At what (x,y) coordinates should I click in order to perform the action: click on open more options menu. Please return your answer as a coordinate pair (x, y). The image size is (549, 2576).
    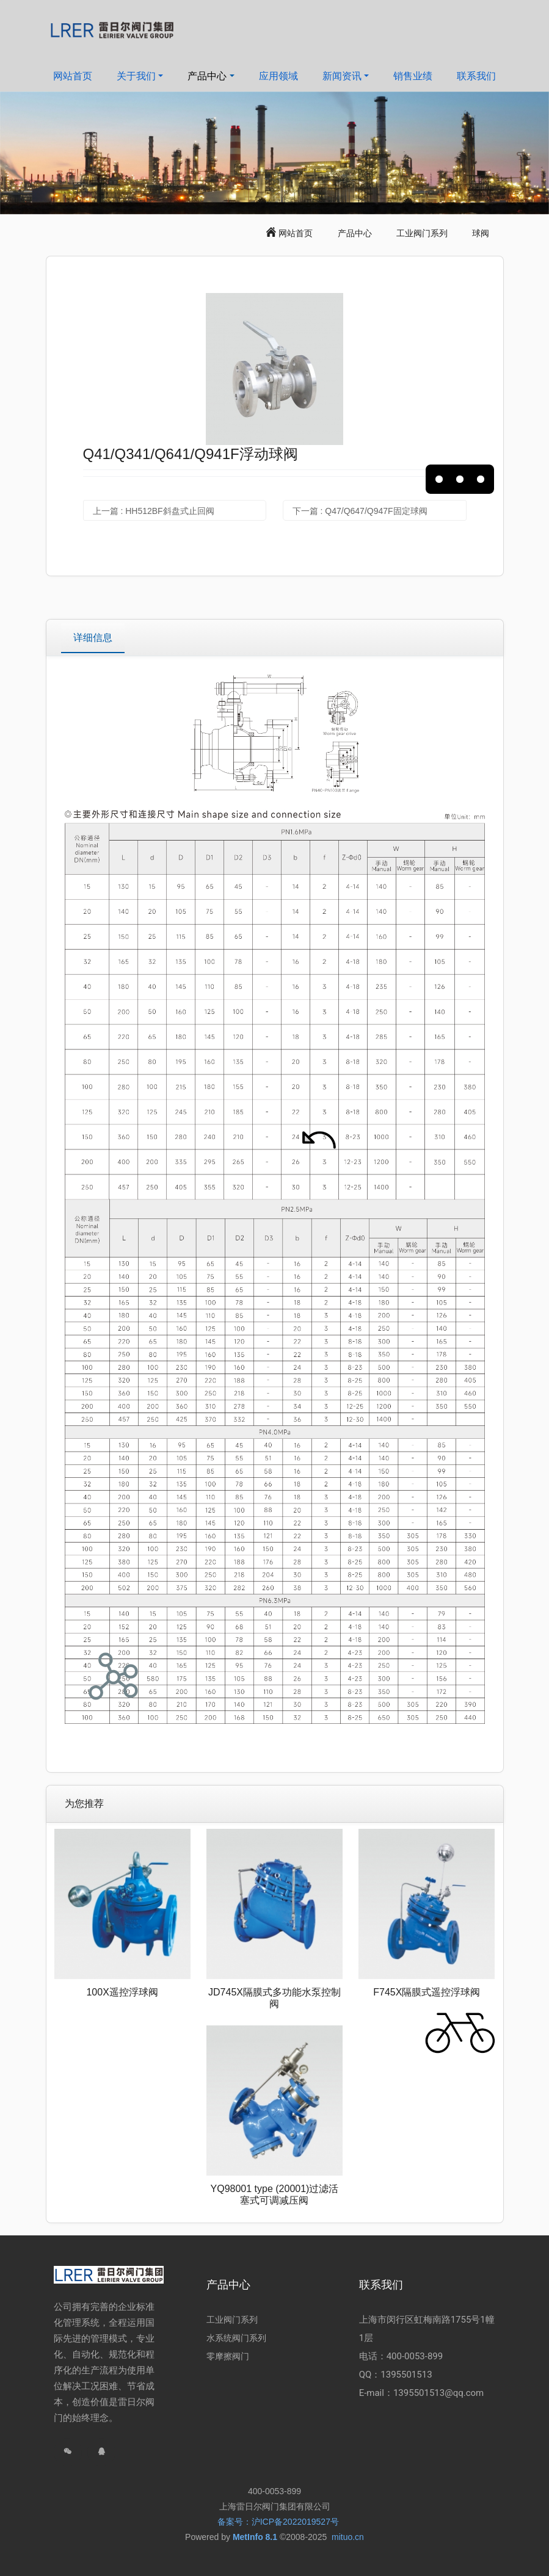
    Looking at the image, I should click on (460, 479).